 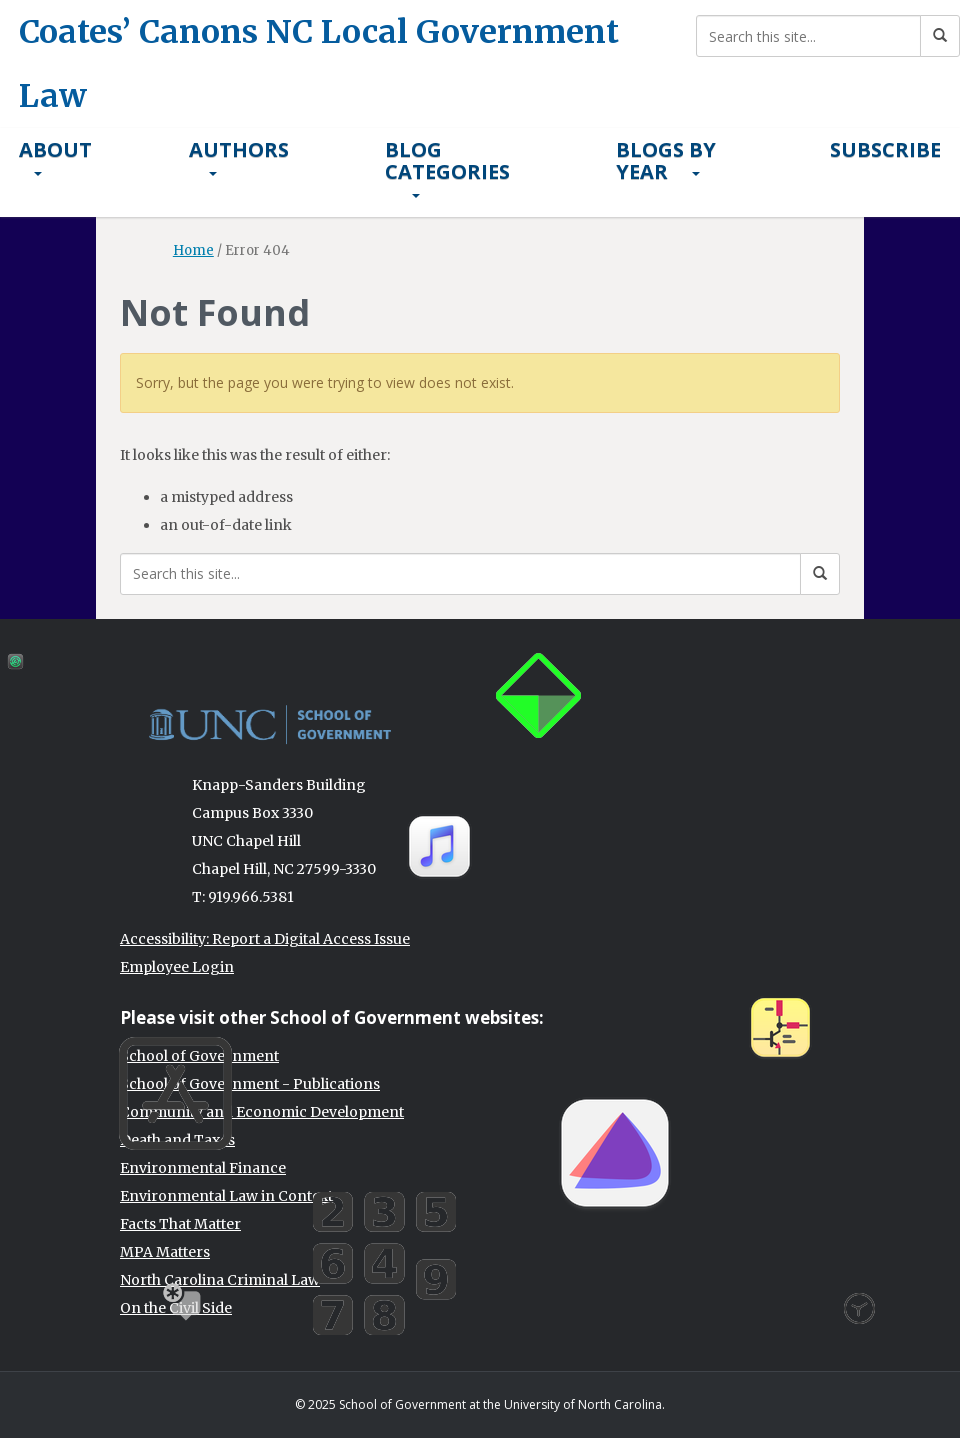 What do you see at coordinates (859, 1308) in the screenshot?
I see `open the clock app` at bounding box center [859, 1308].